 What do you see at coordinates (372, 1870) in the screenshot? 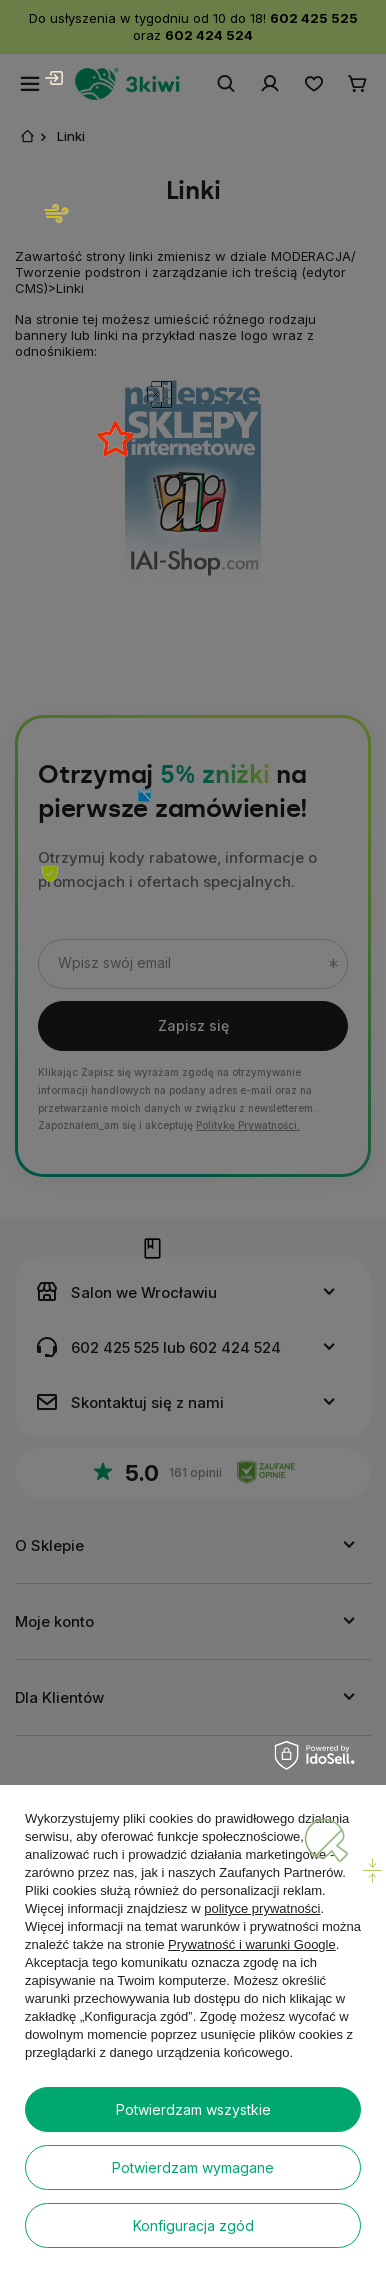
I see `collapse or minimize vertical content` at bounding box center [372, 1870].